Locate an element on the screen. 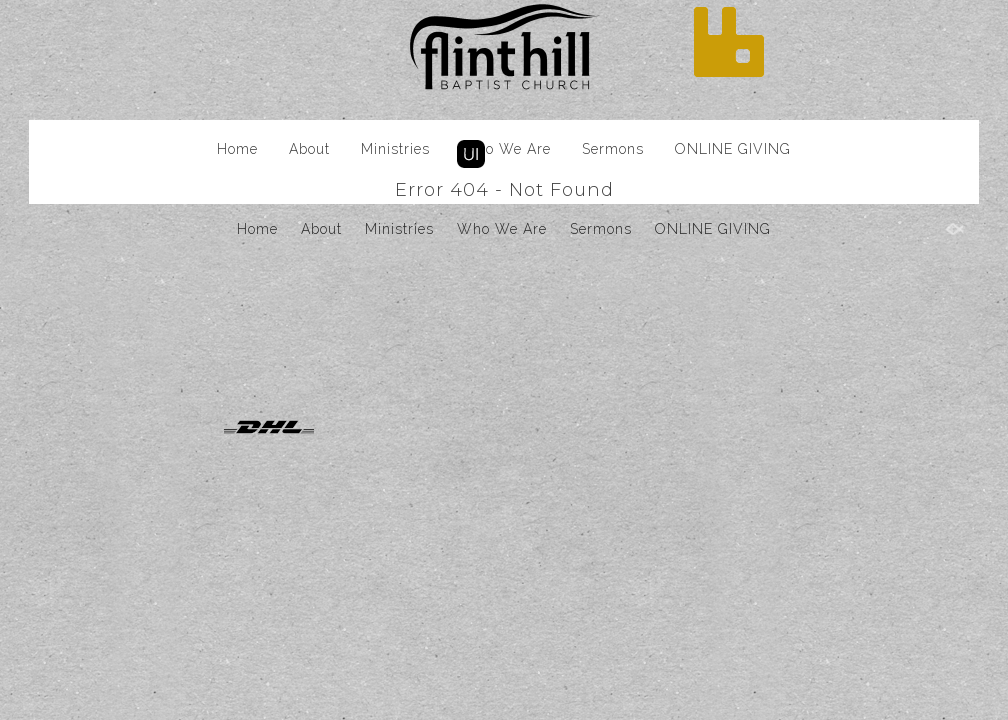 The width and height of the screenshot is (1008, 720). DHL shipping and logistics company logo is located at coordinates (269, 427).